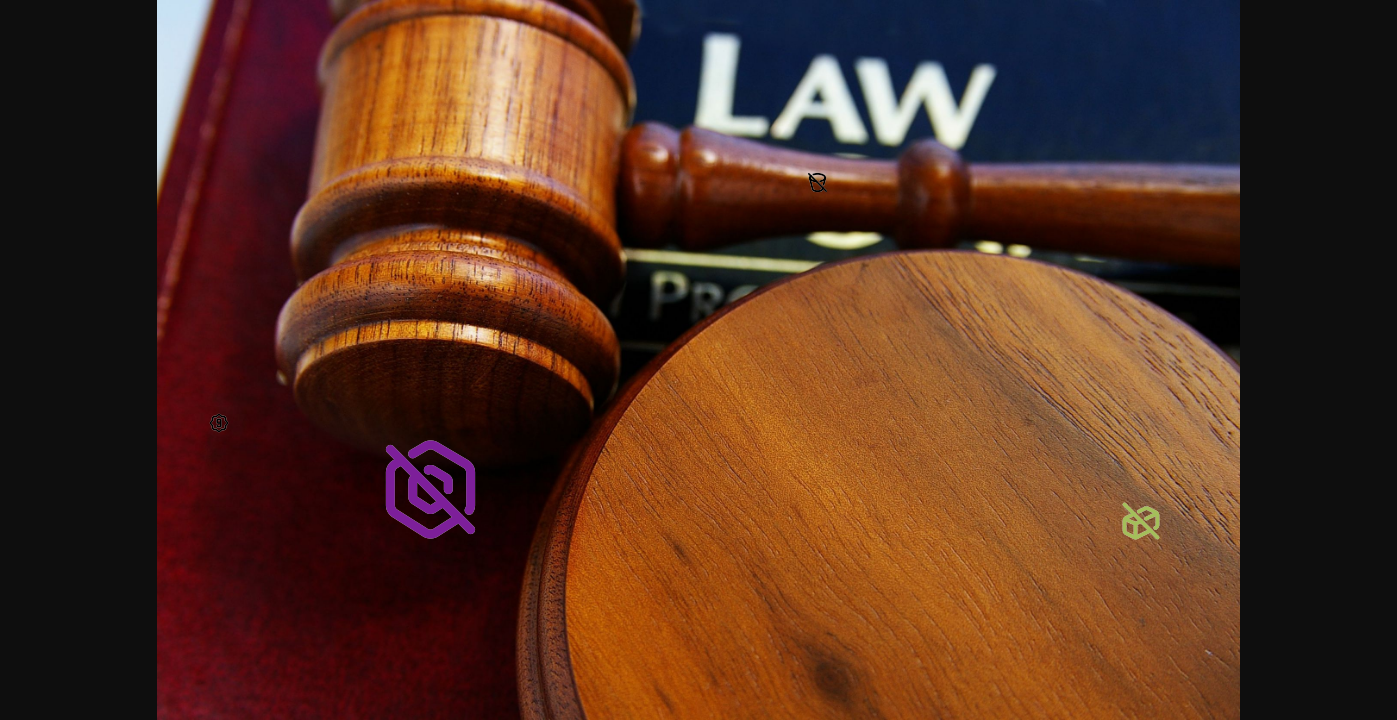  I want to click on disable assembly or grouping feature, so click(430, 489).